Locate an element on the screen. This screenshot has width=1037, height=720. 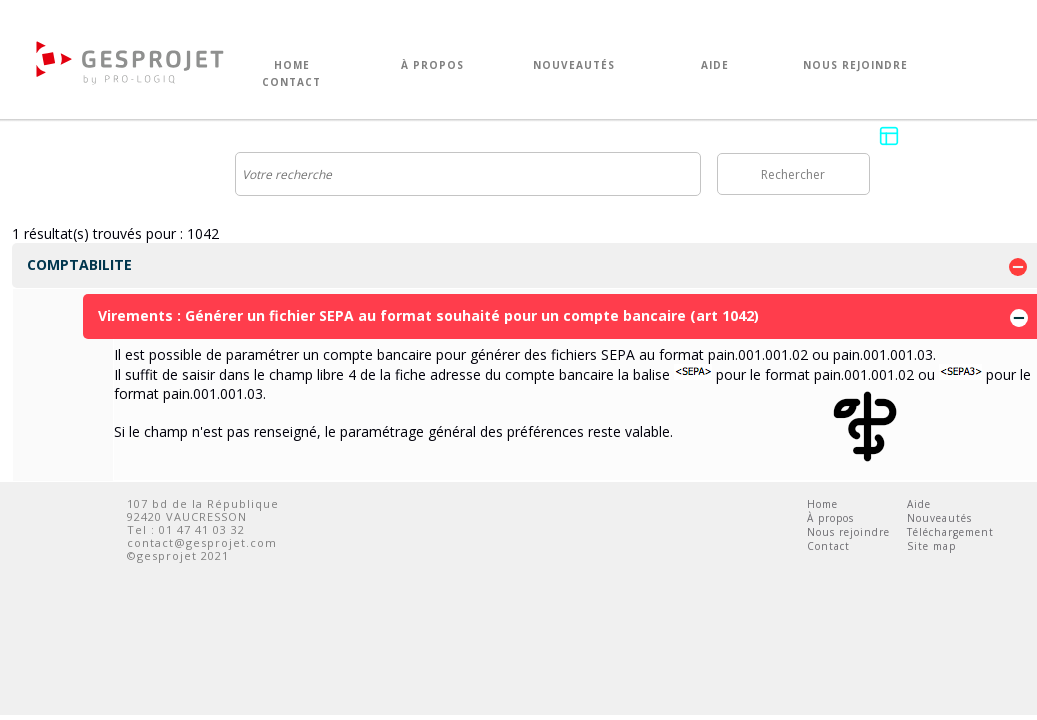
access health or medical services is located at coordinates (867, 426).